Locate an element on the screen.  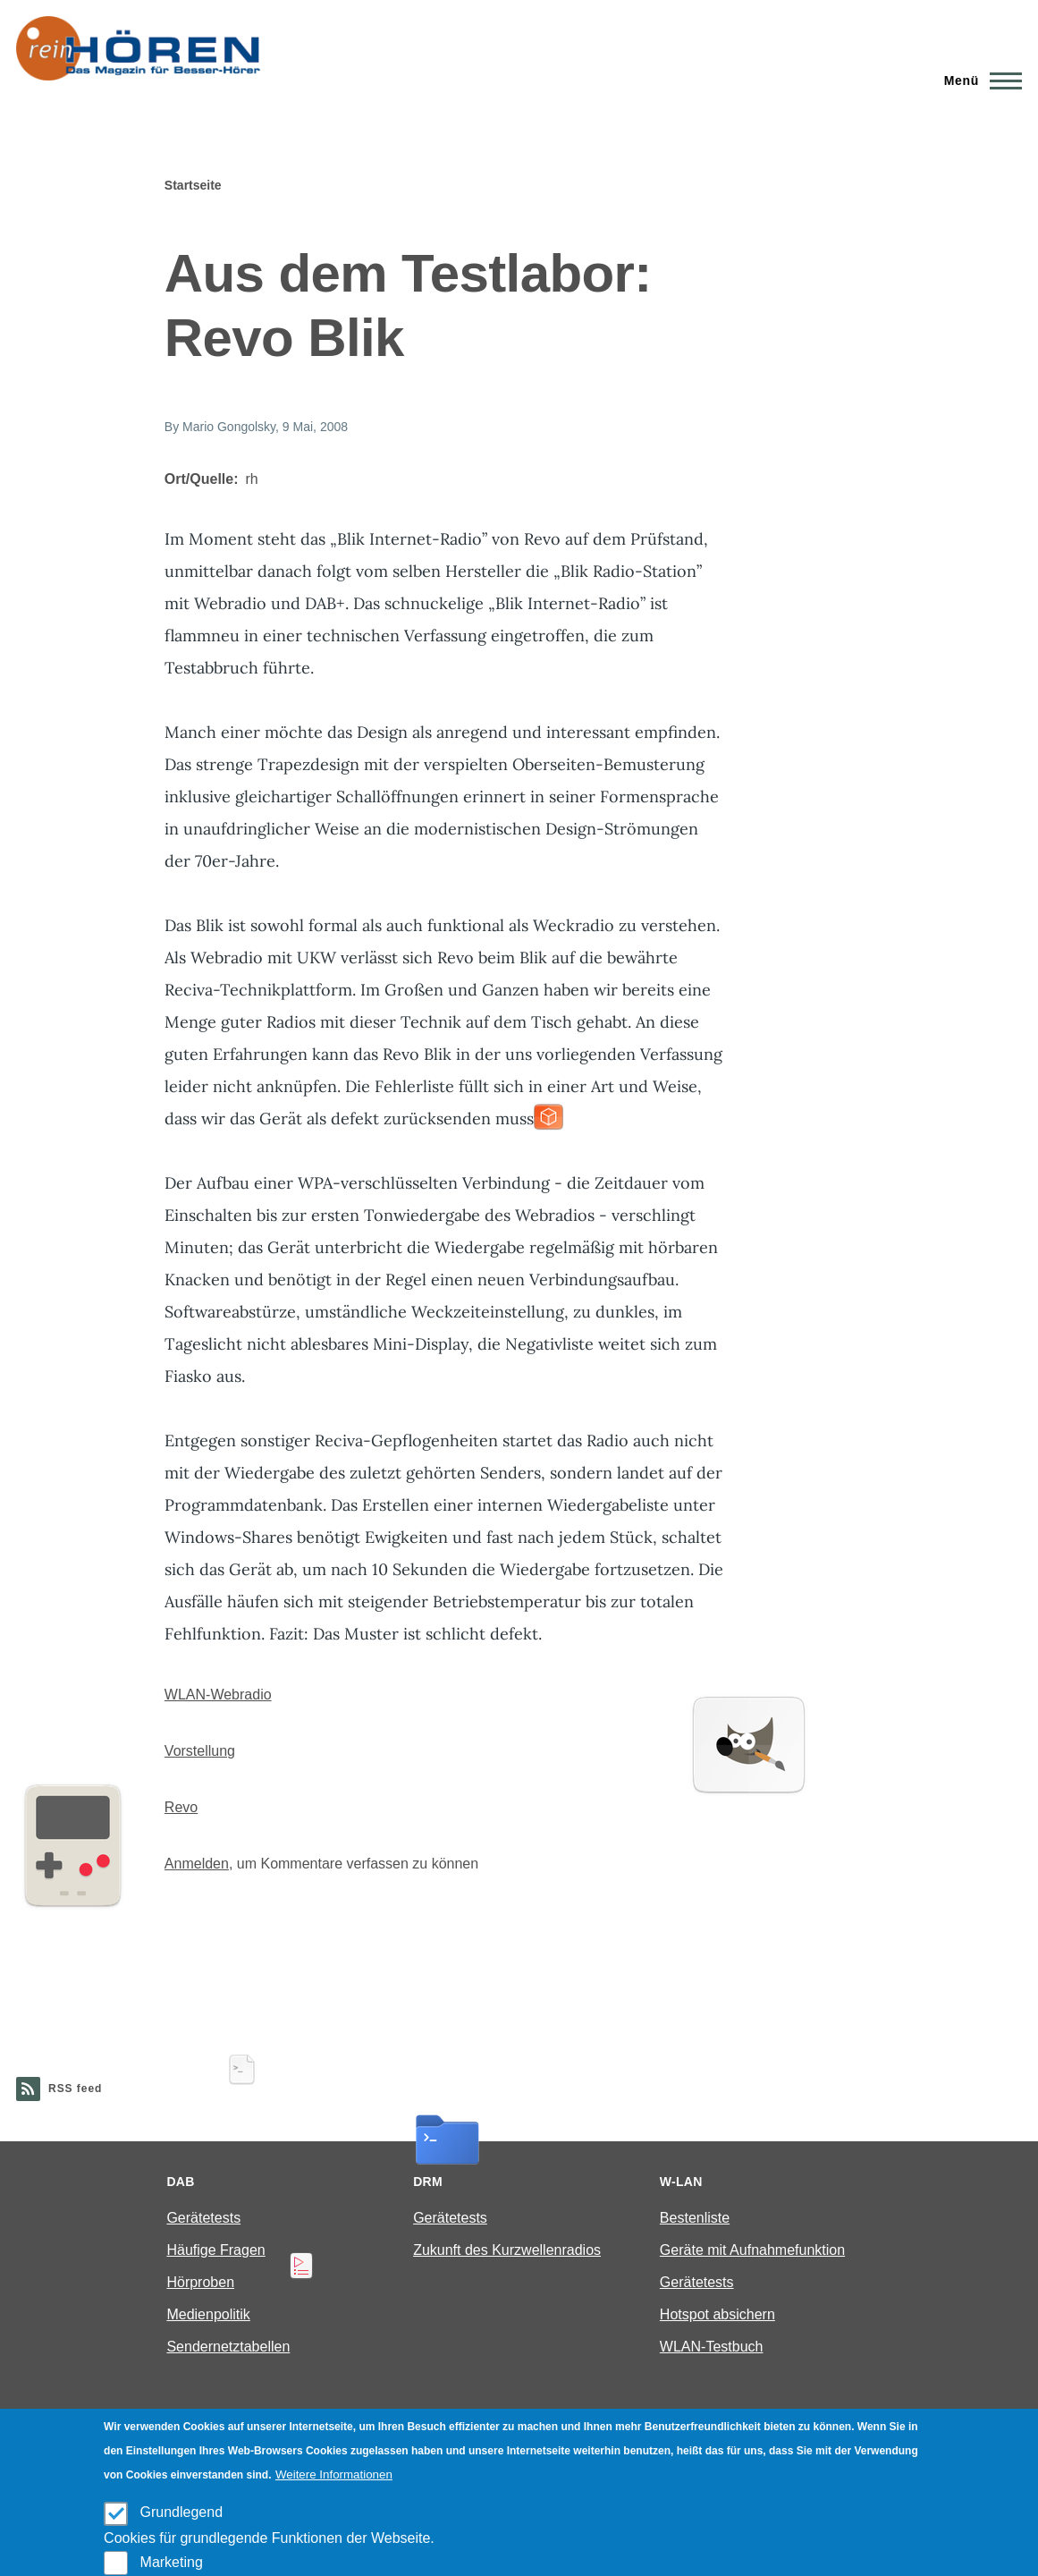
open a playlist file is located at coordinates (301, 2266).